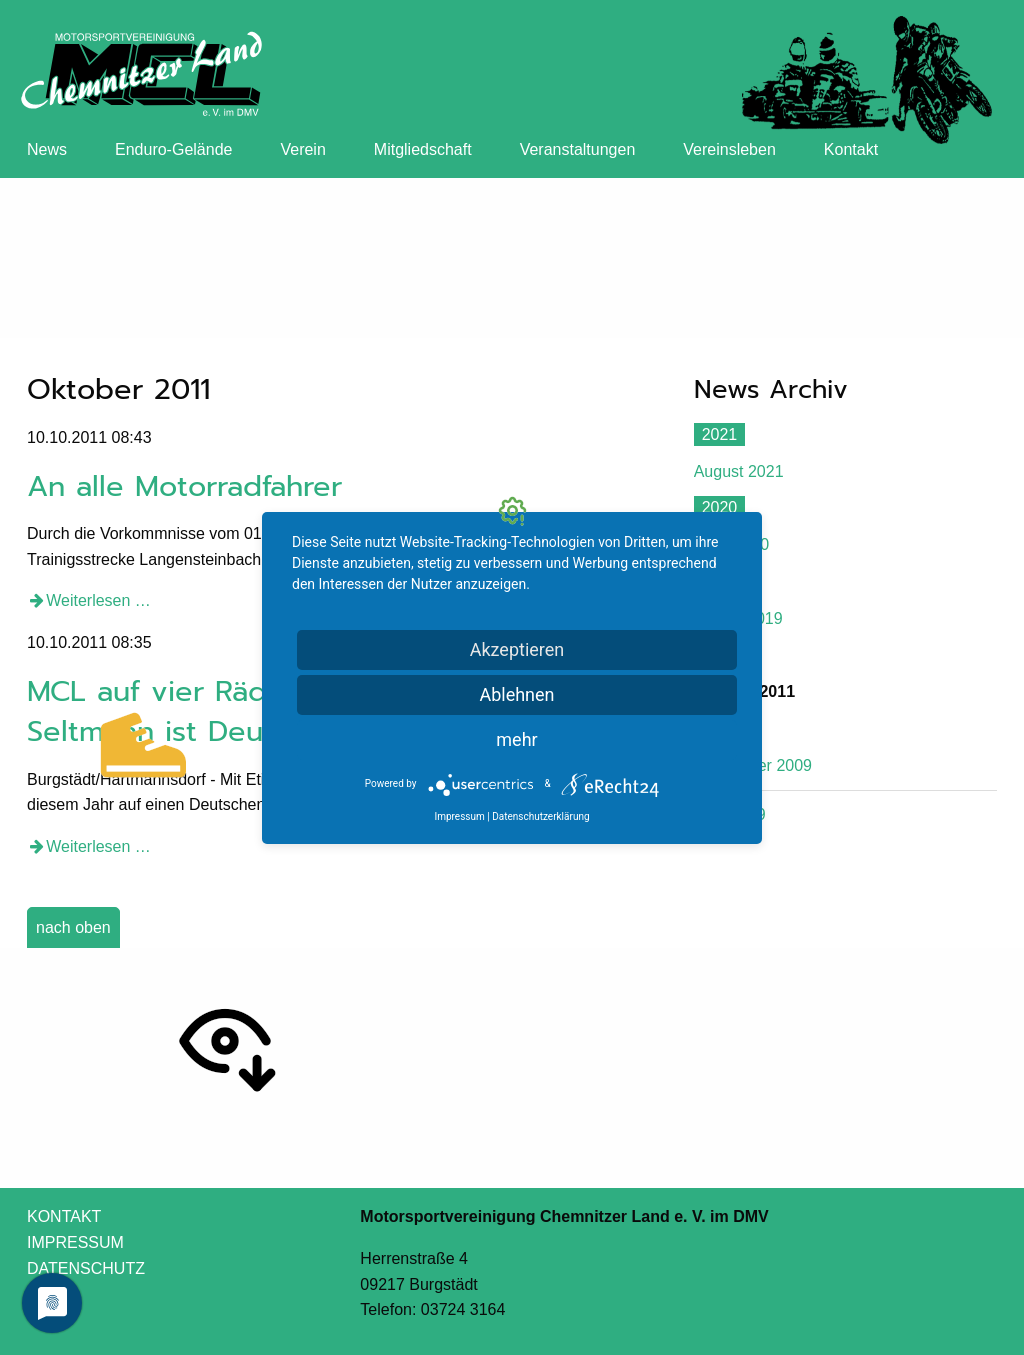 This screenshot has height=1355, width=1024. I want to click on access footwear or shoe products, so click(139, 748).